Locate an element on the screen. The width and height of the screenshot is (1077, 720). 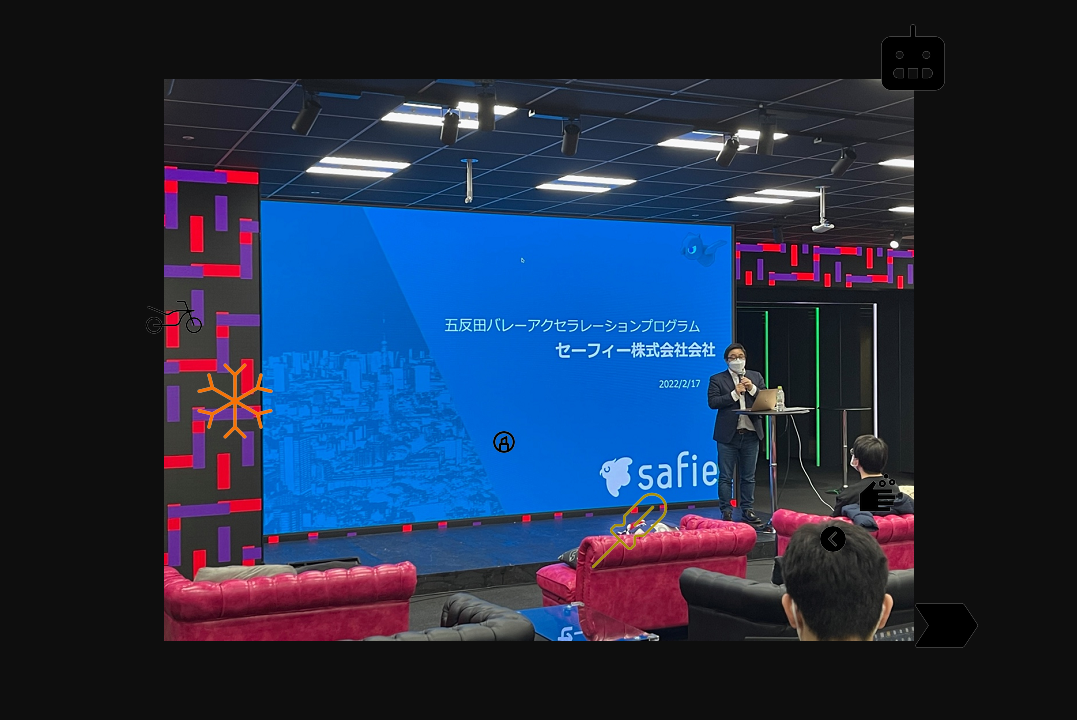
access AI assistant or chatbot features is located at coordinates (913, 61).